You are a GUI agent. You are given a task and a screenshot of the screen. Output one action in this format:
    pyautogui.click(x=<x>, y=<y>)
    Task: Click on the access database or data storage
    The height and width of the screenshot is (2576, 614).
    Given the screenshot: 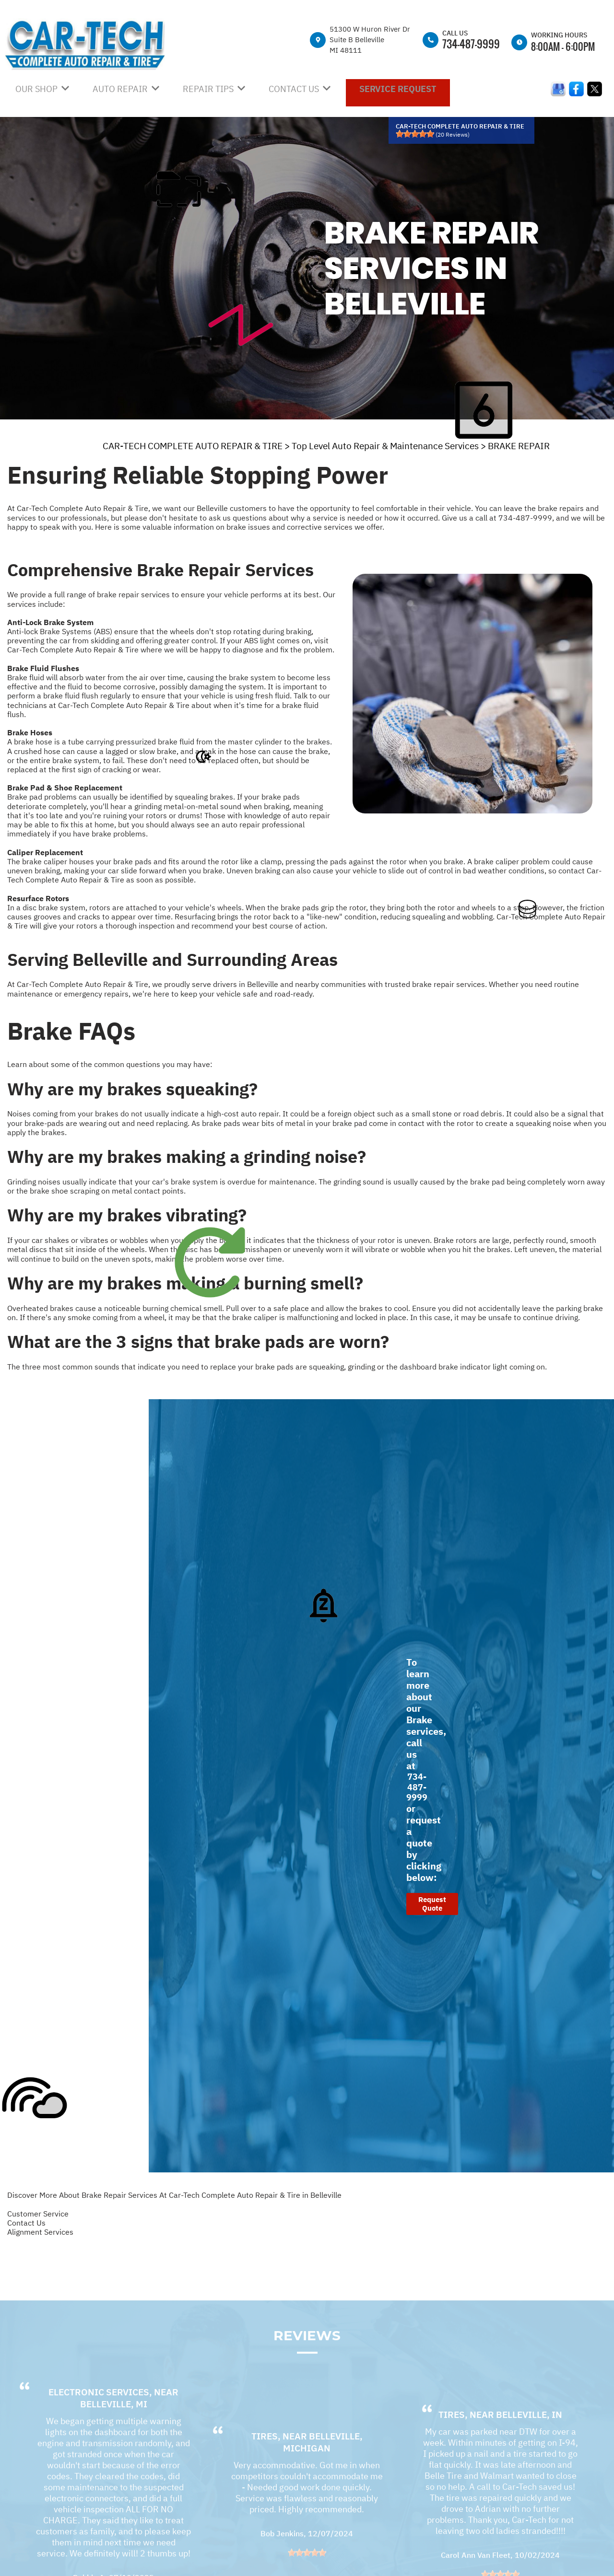 What is the action you would take?
    pyautogui.click(x=527, y=909)
    